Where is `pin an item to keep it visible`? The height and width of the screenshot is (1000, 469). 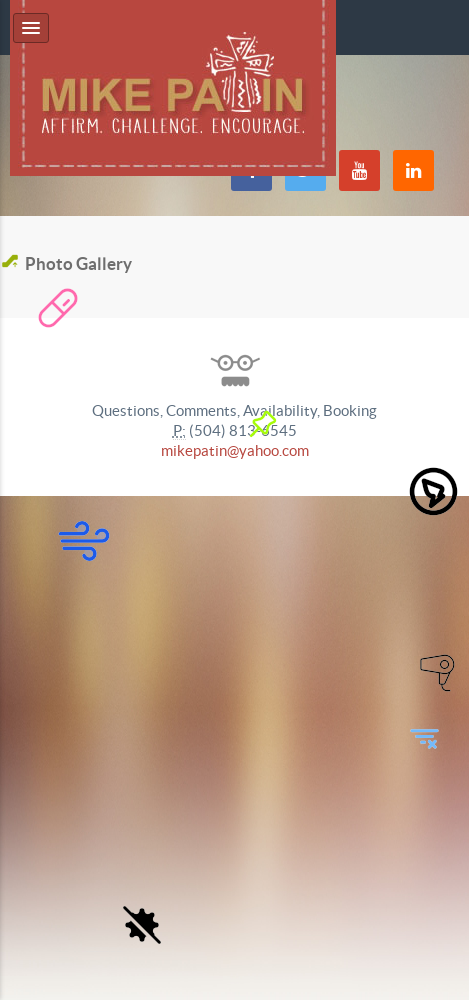 pin an item to keep it visible is located at coordinates (263, 424).